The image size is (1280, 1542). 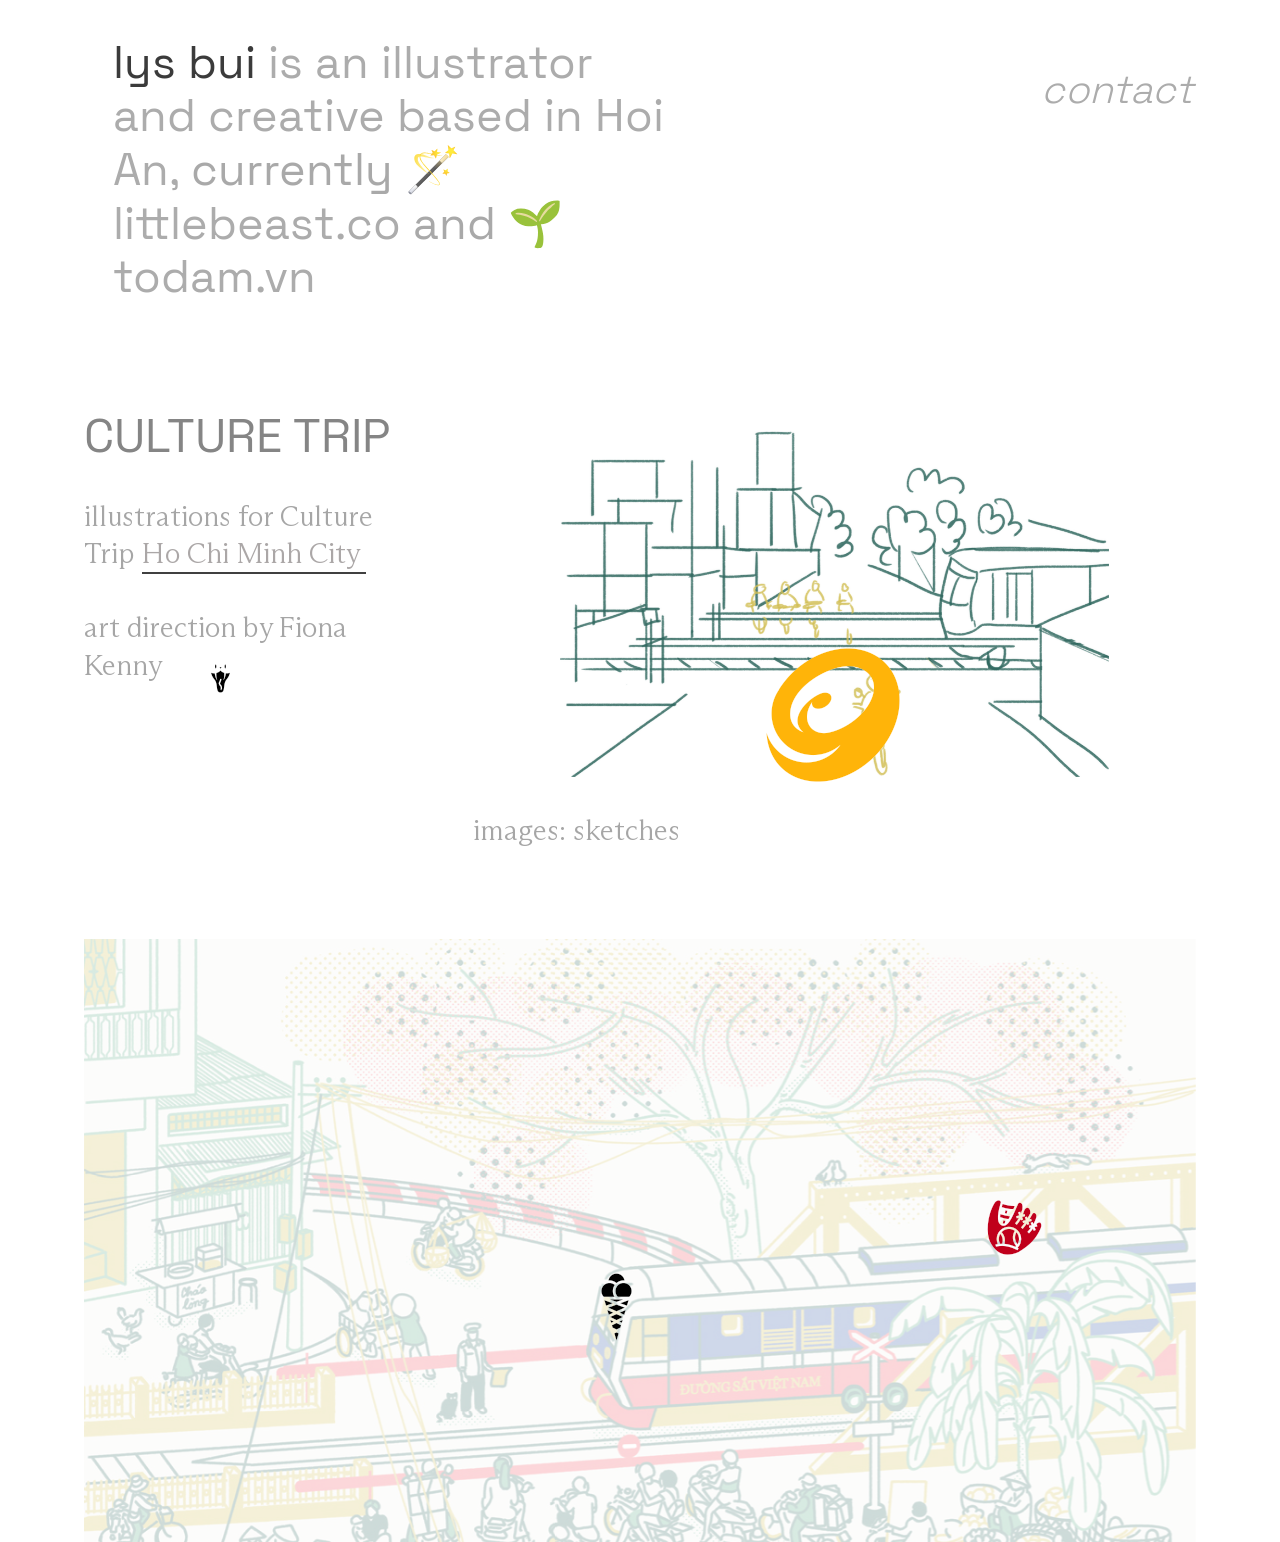 I want to click on cobra character or enemy type in a game, so click(x=220, y=678).